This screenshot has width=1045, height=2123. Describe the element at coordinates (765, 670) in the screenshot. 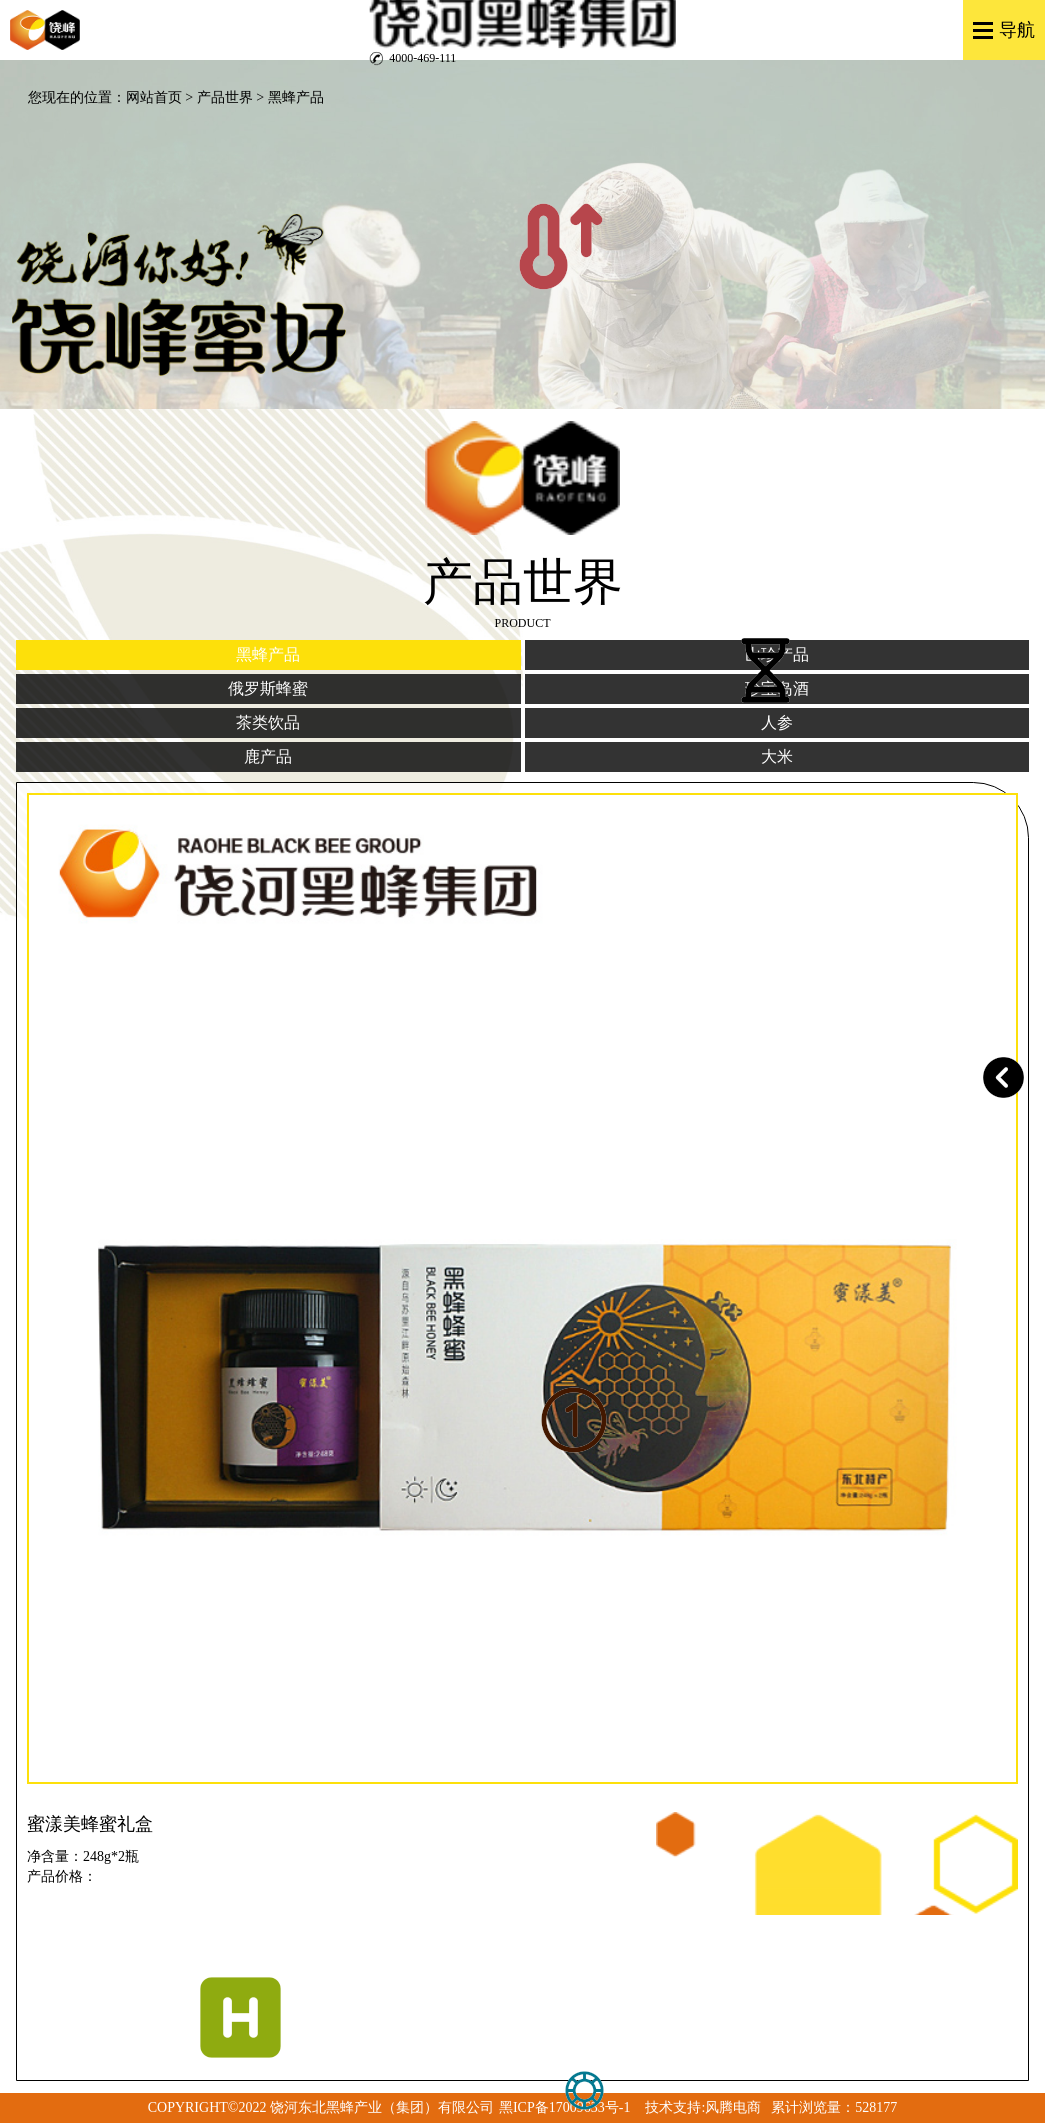

I see `indicates loading or processing in progress` at that location.